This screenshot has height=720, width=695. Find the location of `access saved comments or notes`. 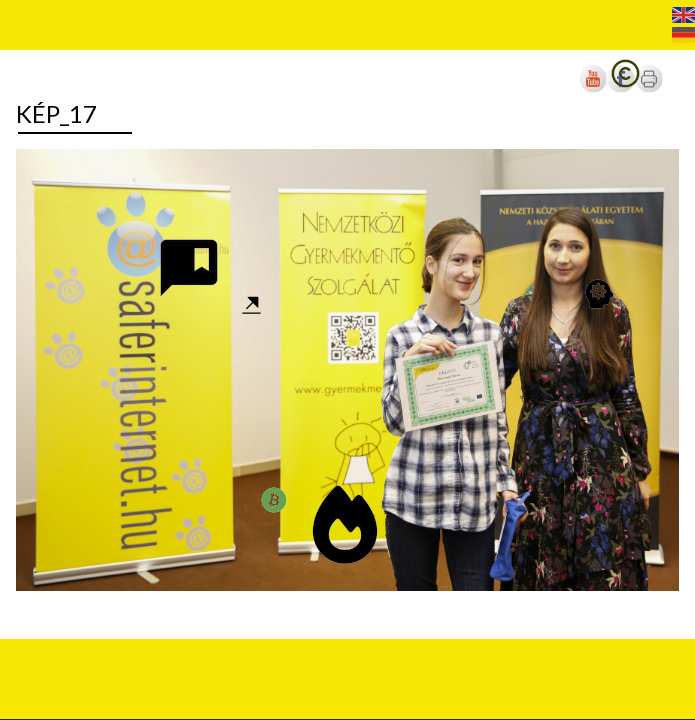

access saved comments or notes is located at coordinates (189, 268).